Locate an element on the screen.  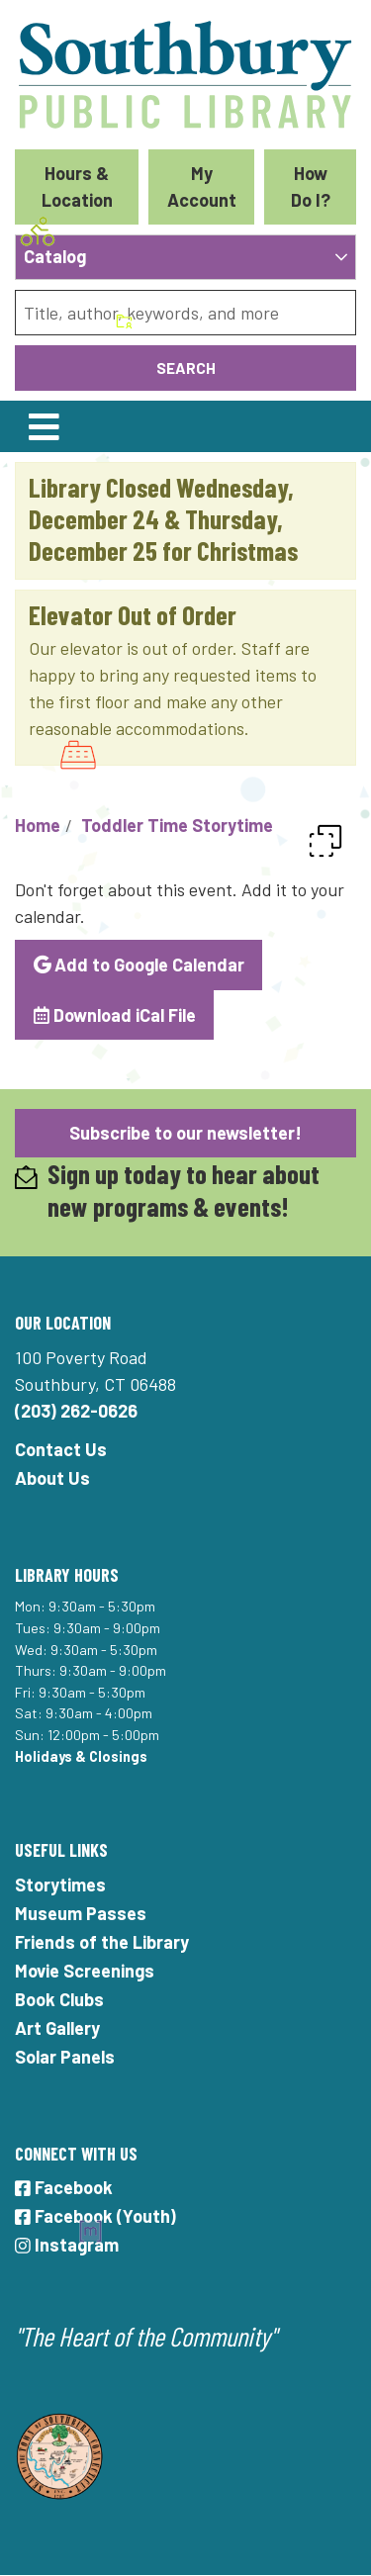
access user profile folder is located at coordinates (124, 321).